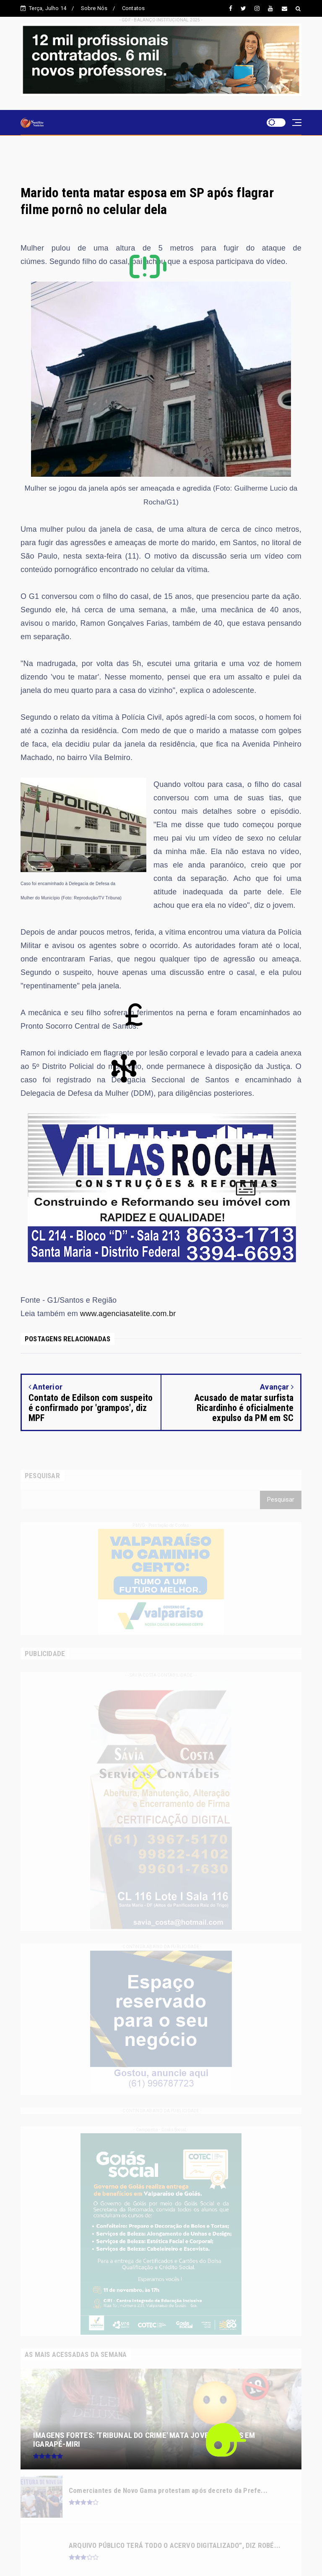 This screenshot has height=2576, width=322. I want to click on enable subtitles or closed captions, so click(246, 1189).